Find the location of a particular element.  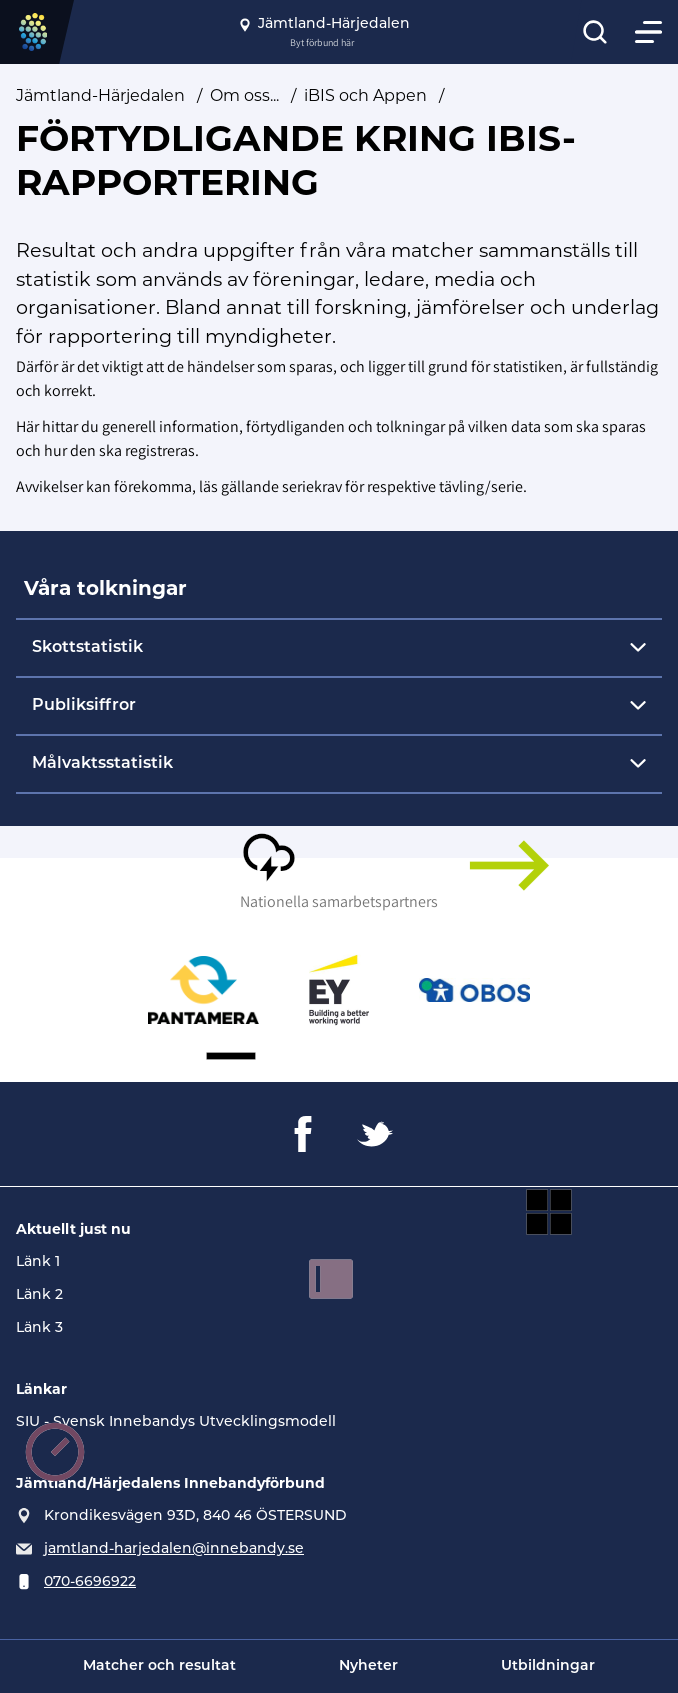

navigate to the next page or step is located at coordinates (509, 865).